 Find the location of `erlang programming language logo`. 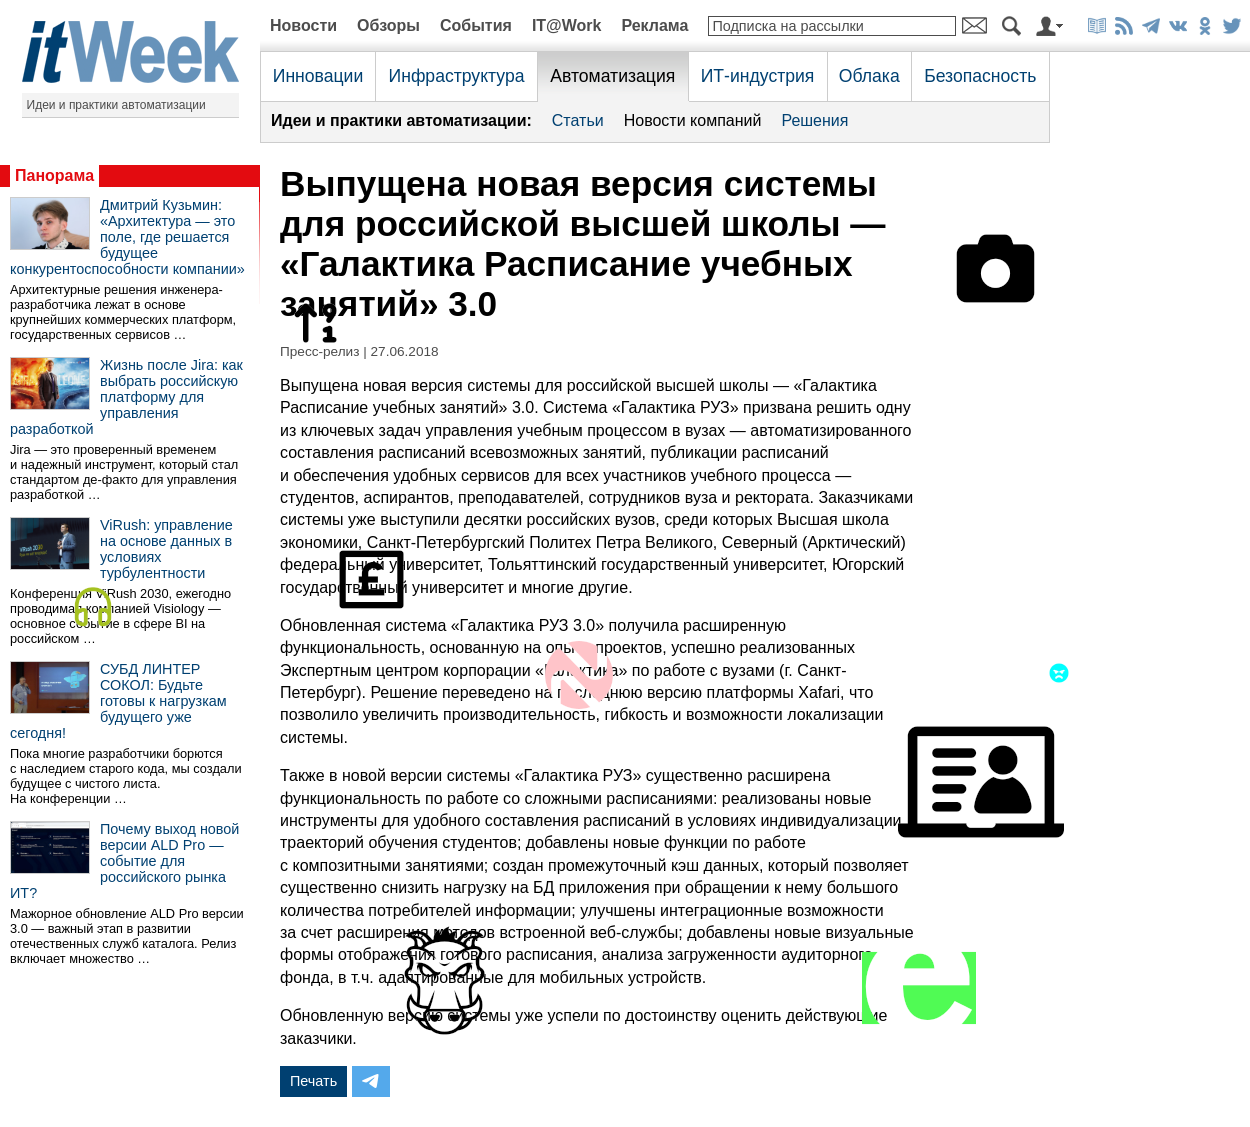

erlang programming language logo is located at coordinates (919, 988).